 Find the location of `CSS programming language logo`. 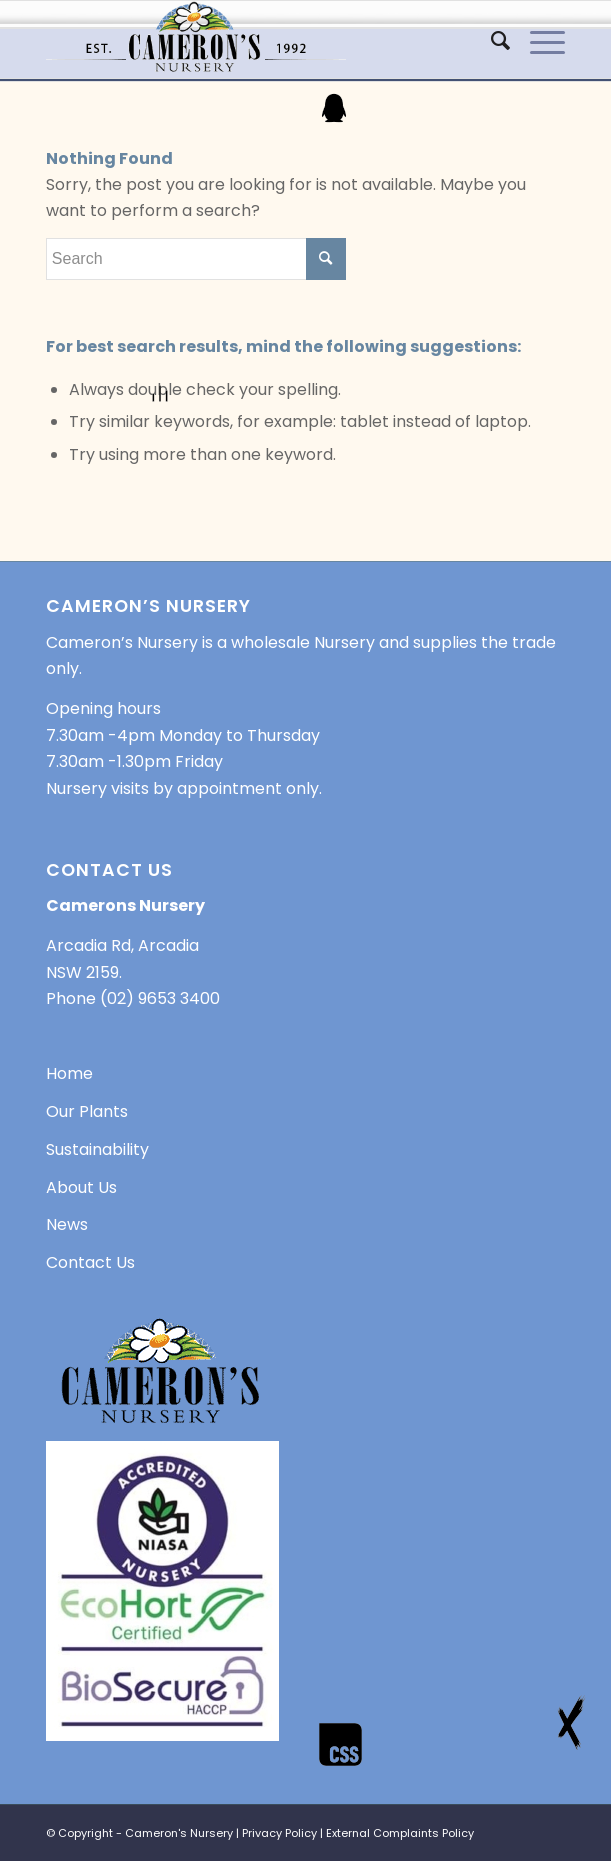

CSS programming language logo is located at coordinates (340, 1744).